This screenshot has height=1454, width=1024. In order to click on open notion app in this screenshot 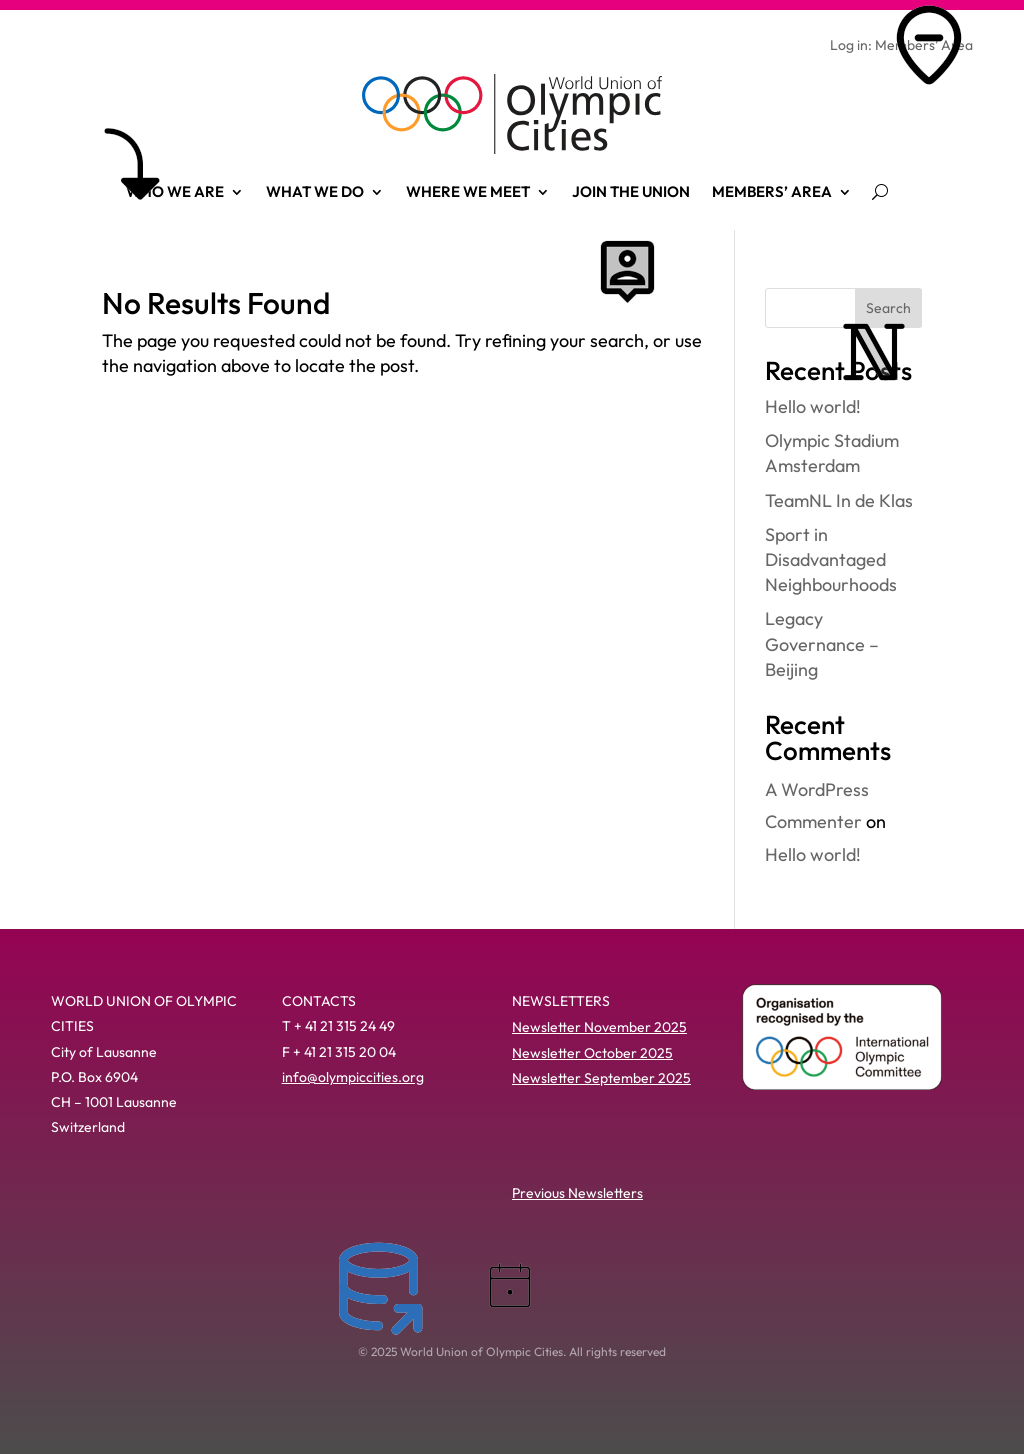, I will do `click(874, 352)`.